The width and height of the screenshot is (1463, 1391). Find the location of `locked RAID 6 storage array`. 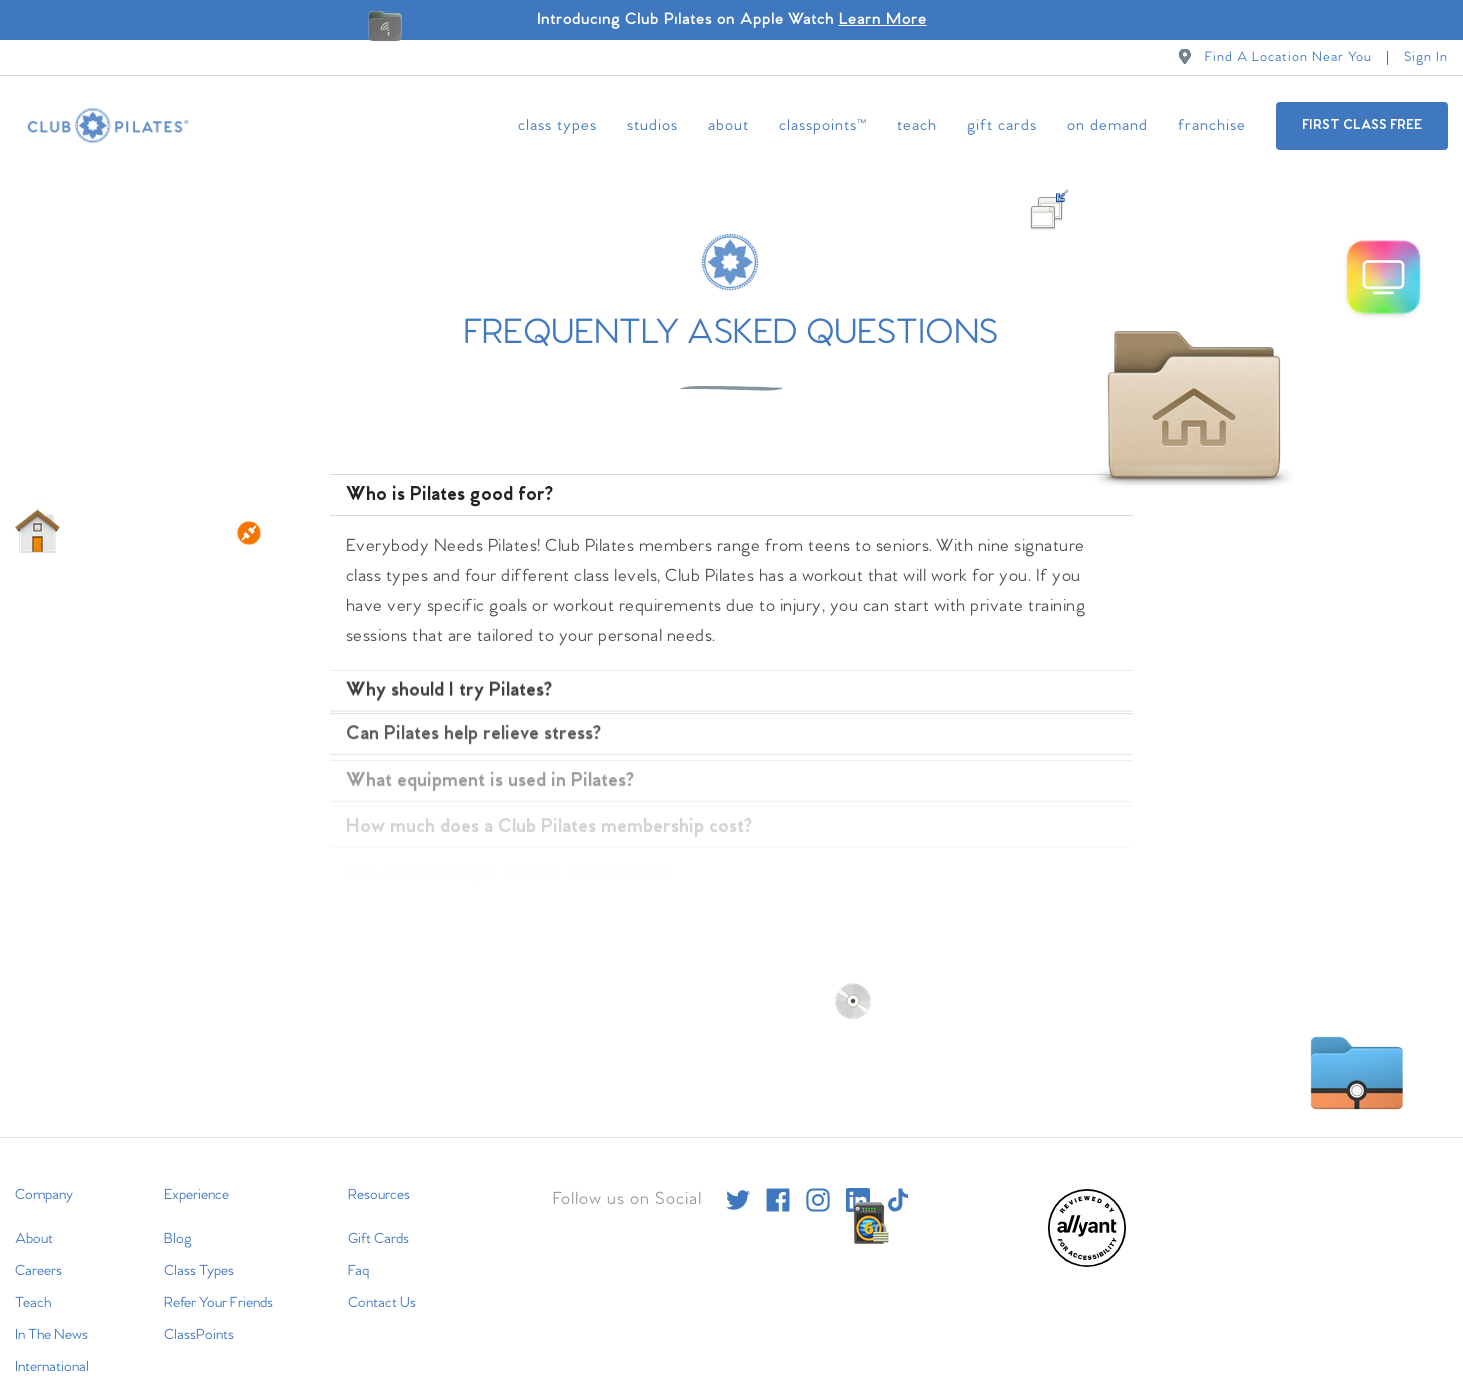

locked RAID 6 storage array is located at coordinates (869, 1223).